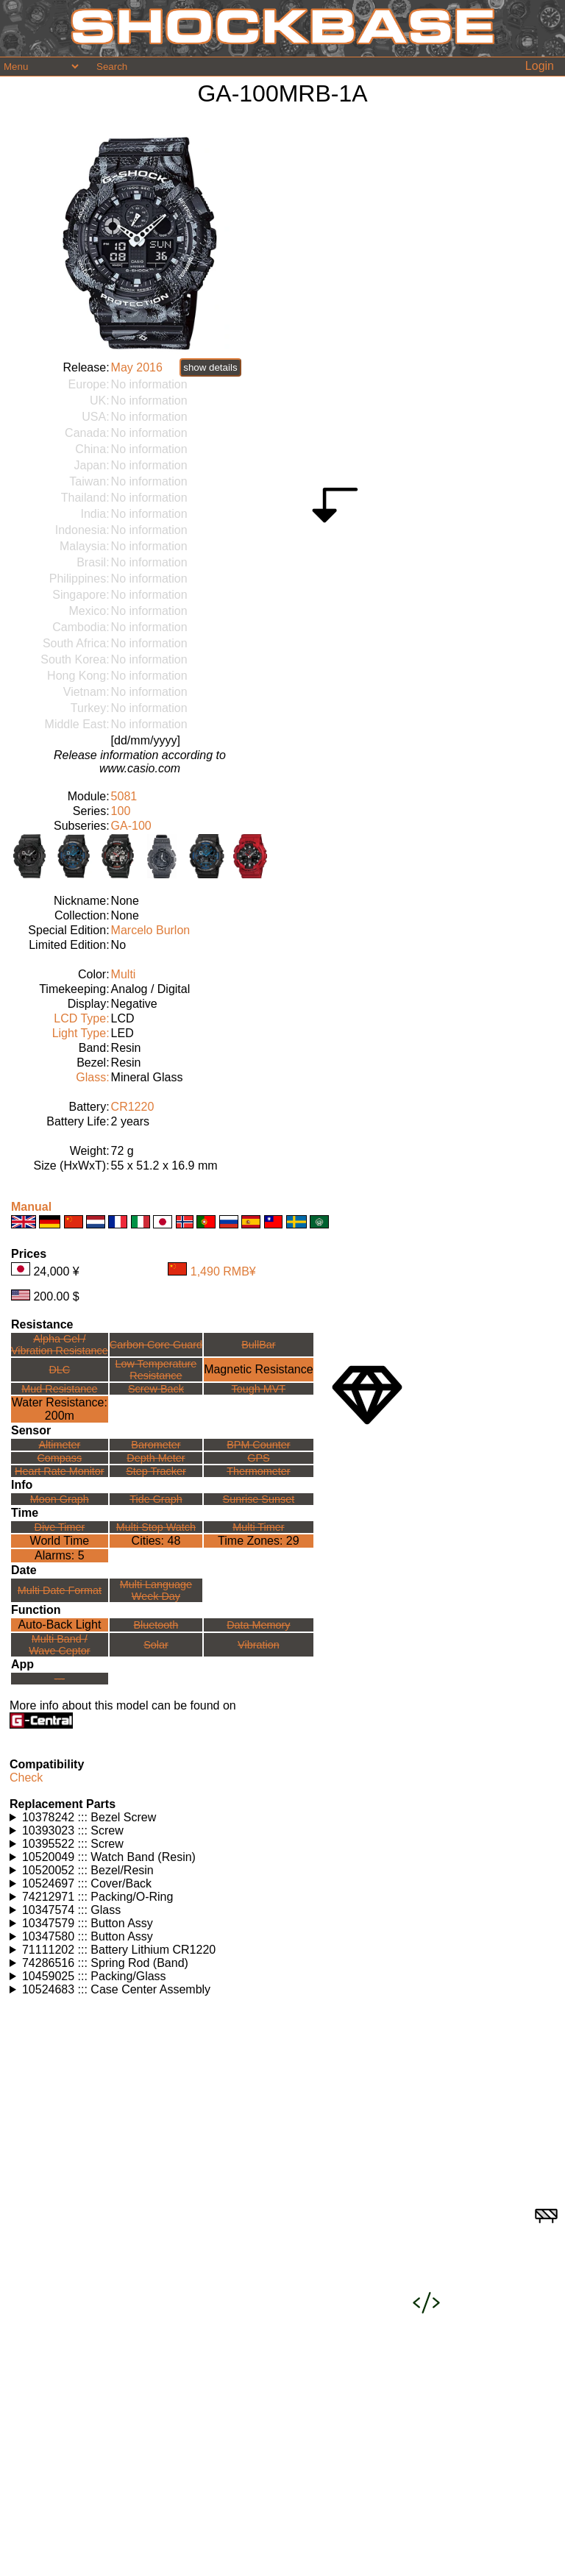  What do you see at coordinates (367, 1394) in the screenshot?
I see `open sketch design app` at bounding box center [367, 1394].